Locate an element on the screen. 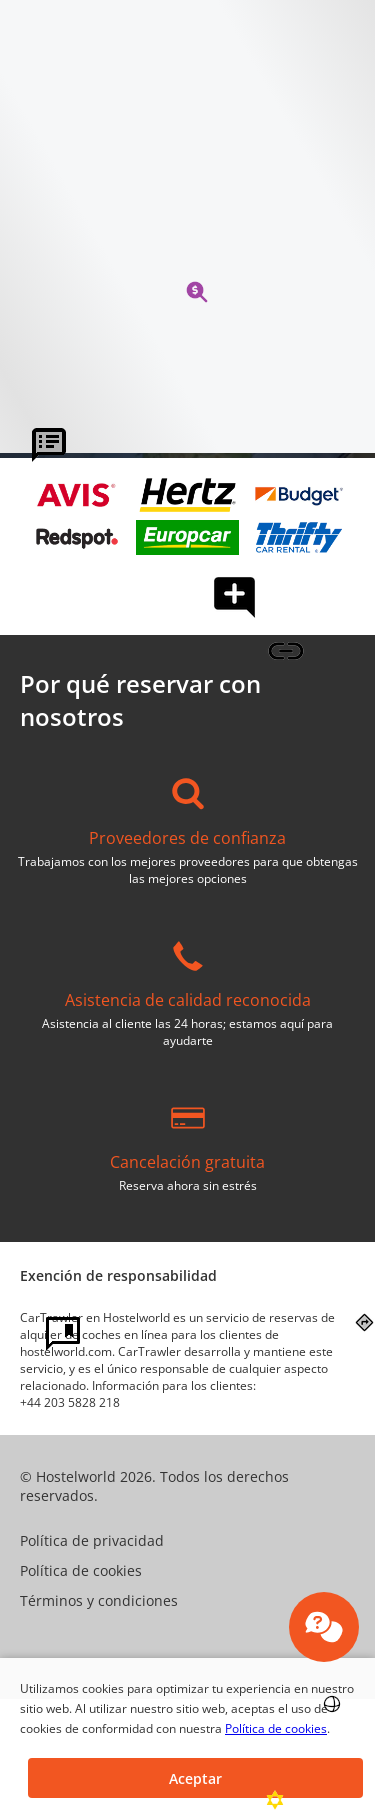 The height and width of the screenshot is (1818, 375). search for prices or financial information is located at coordinates (197, 292).